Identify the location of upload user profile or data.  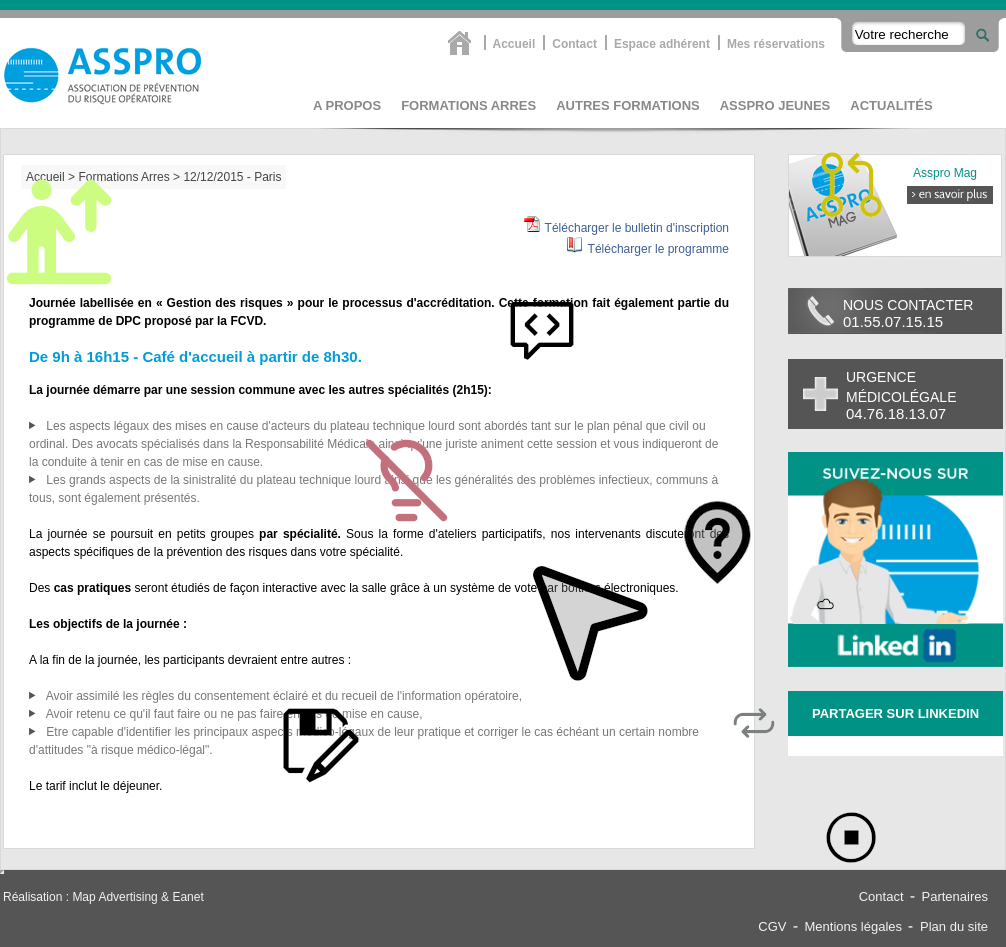
(59, 232).